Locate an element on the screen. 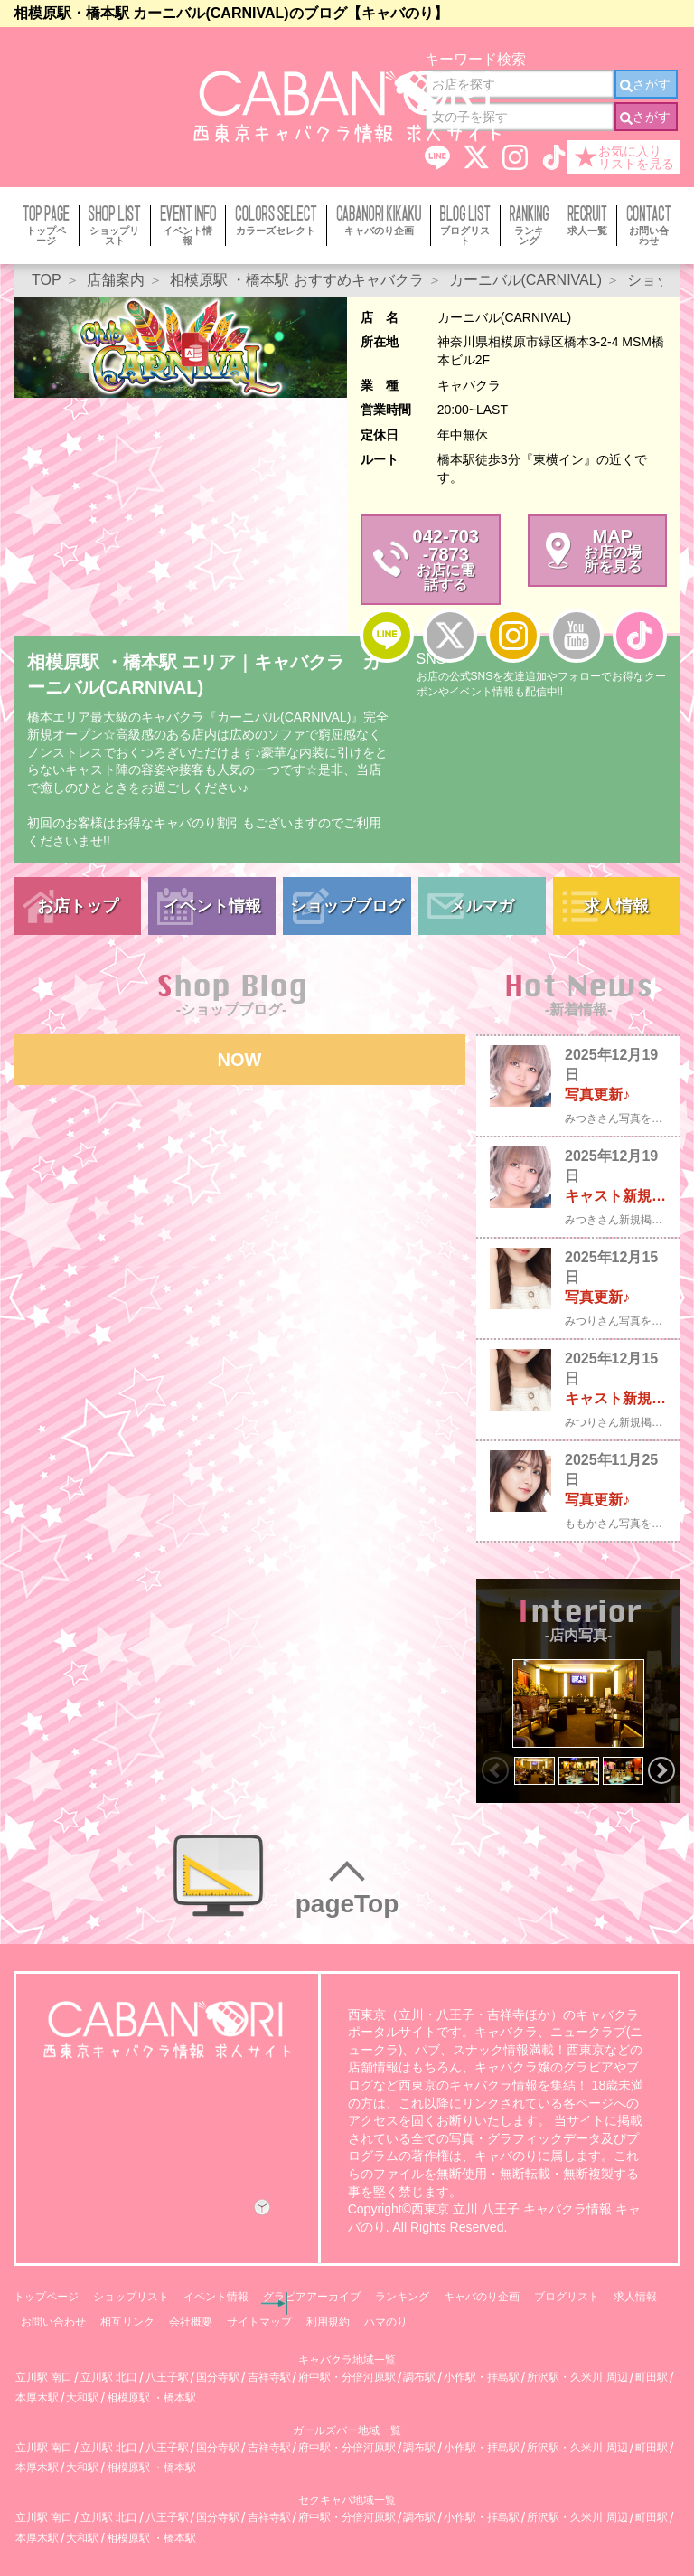 Image resolution: width=694 pixels, height=2576 pixels. access time and date settings is located at coordinates (262, 2207).